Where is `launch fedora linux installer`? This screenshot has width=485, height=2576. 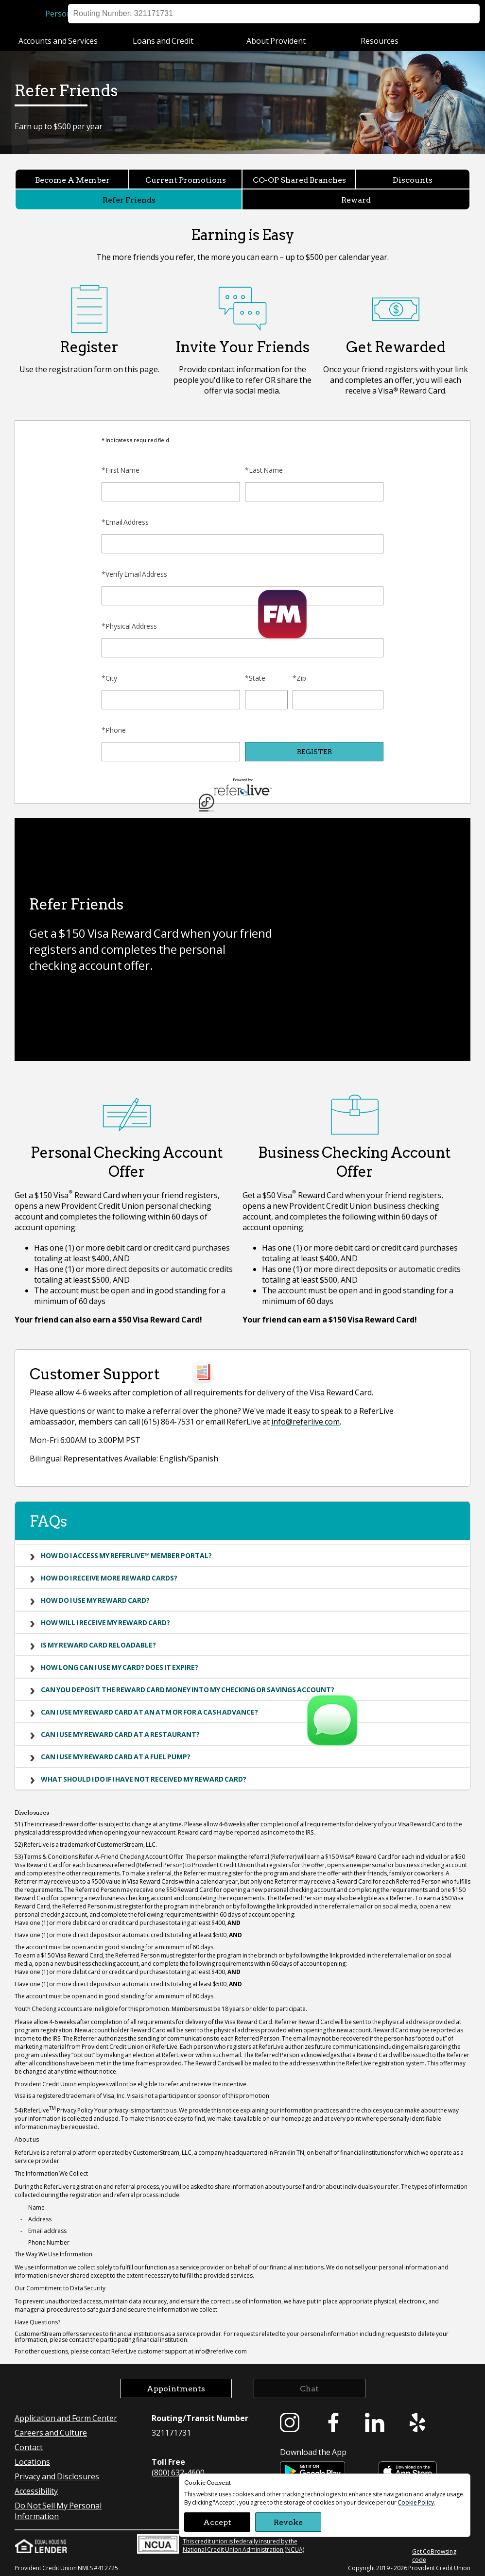 launch fedora linux installer is located at coordinates (207, 803).